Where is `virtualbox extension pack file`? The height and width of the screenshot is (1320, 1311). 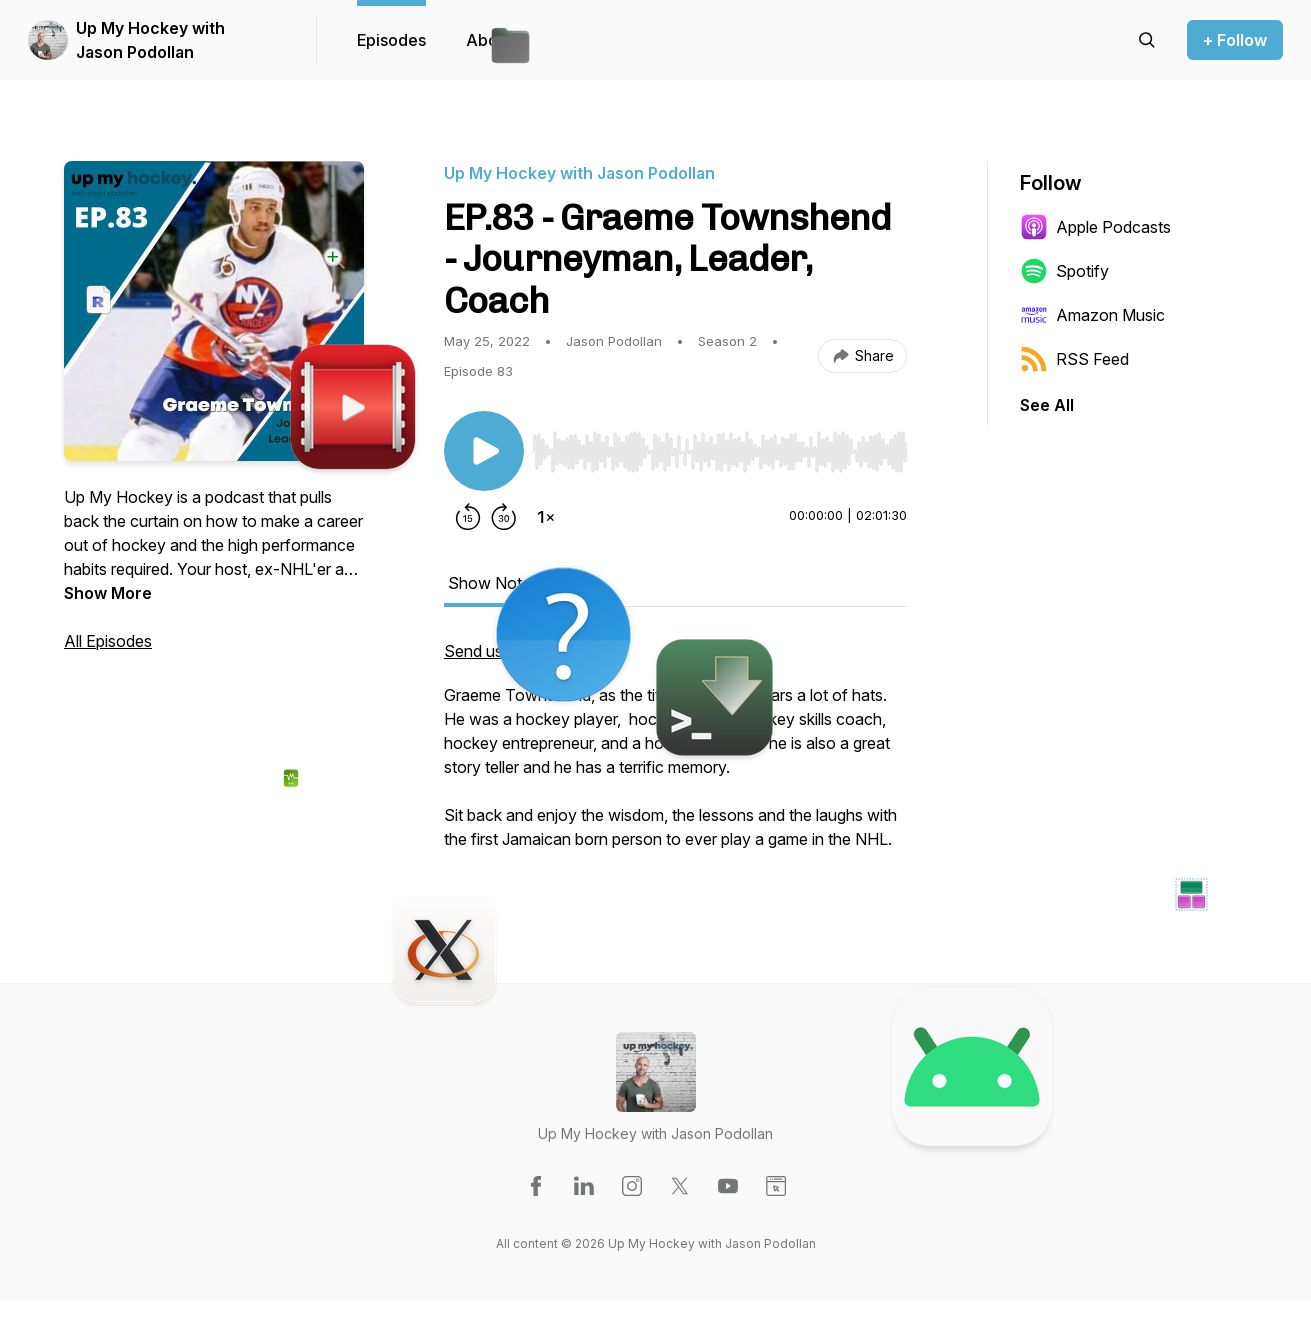
virtualbox extension pack file is located at coordinates (291, 778).